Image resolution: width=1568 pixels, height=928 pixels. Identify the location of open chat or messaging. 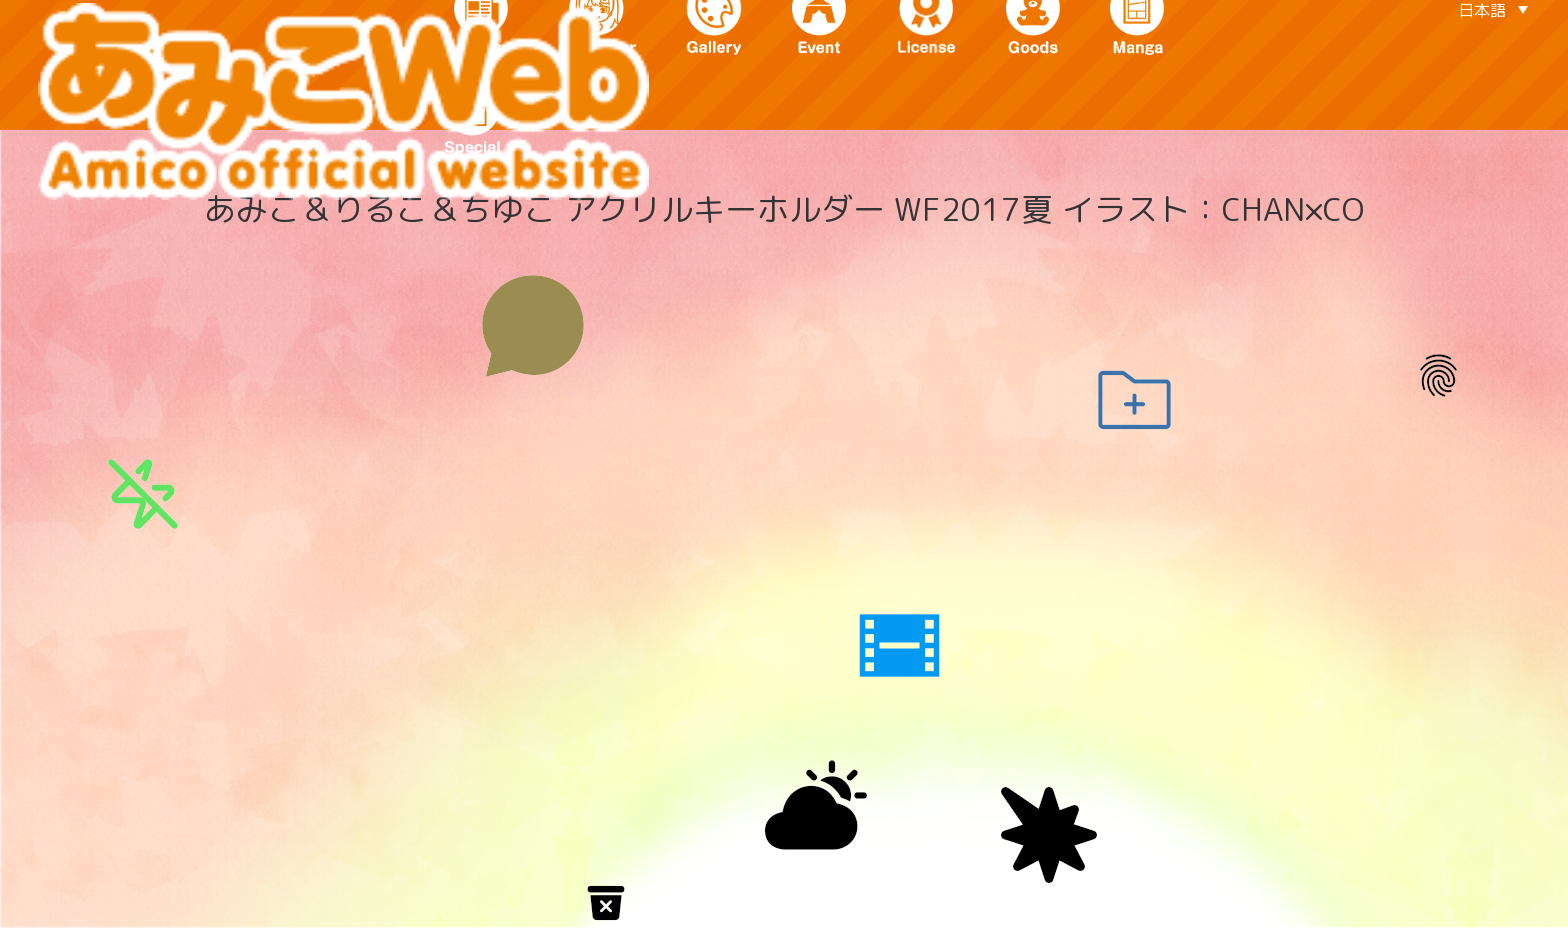
(533, 326).